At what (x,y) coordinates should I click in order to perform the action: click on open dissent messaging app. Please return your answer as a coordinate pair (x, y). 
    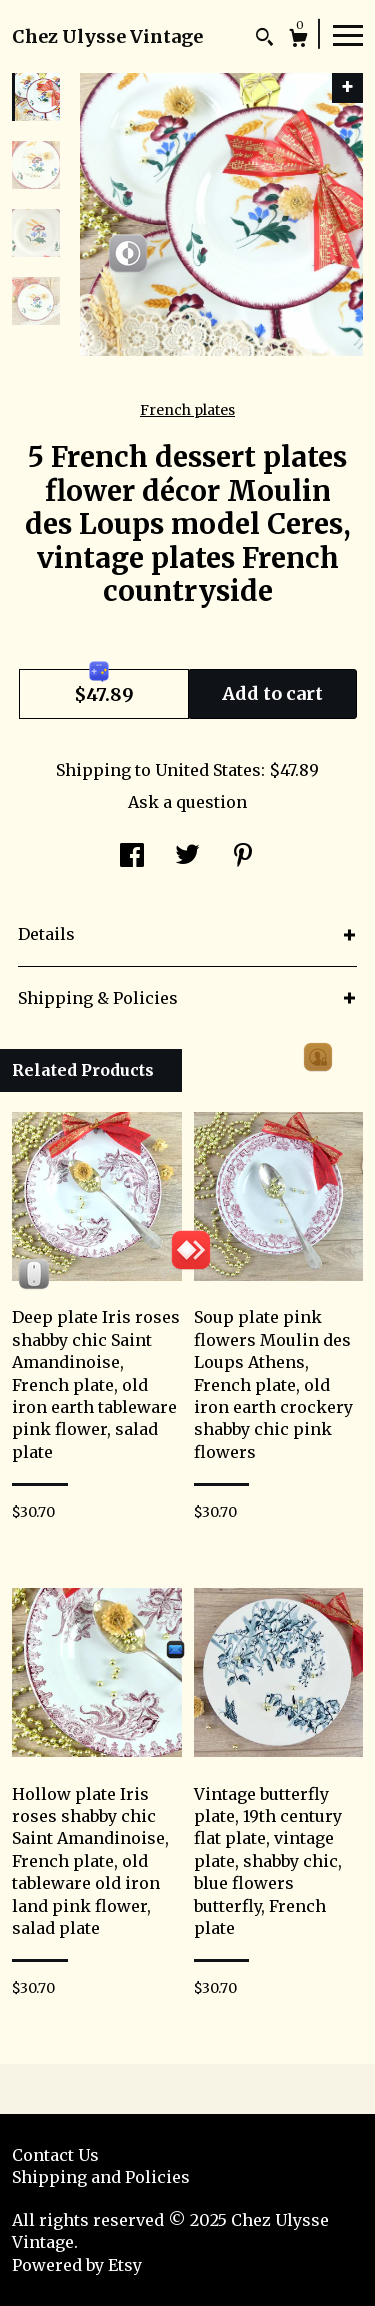
    Looking at the image, I should click on (99, 671).